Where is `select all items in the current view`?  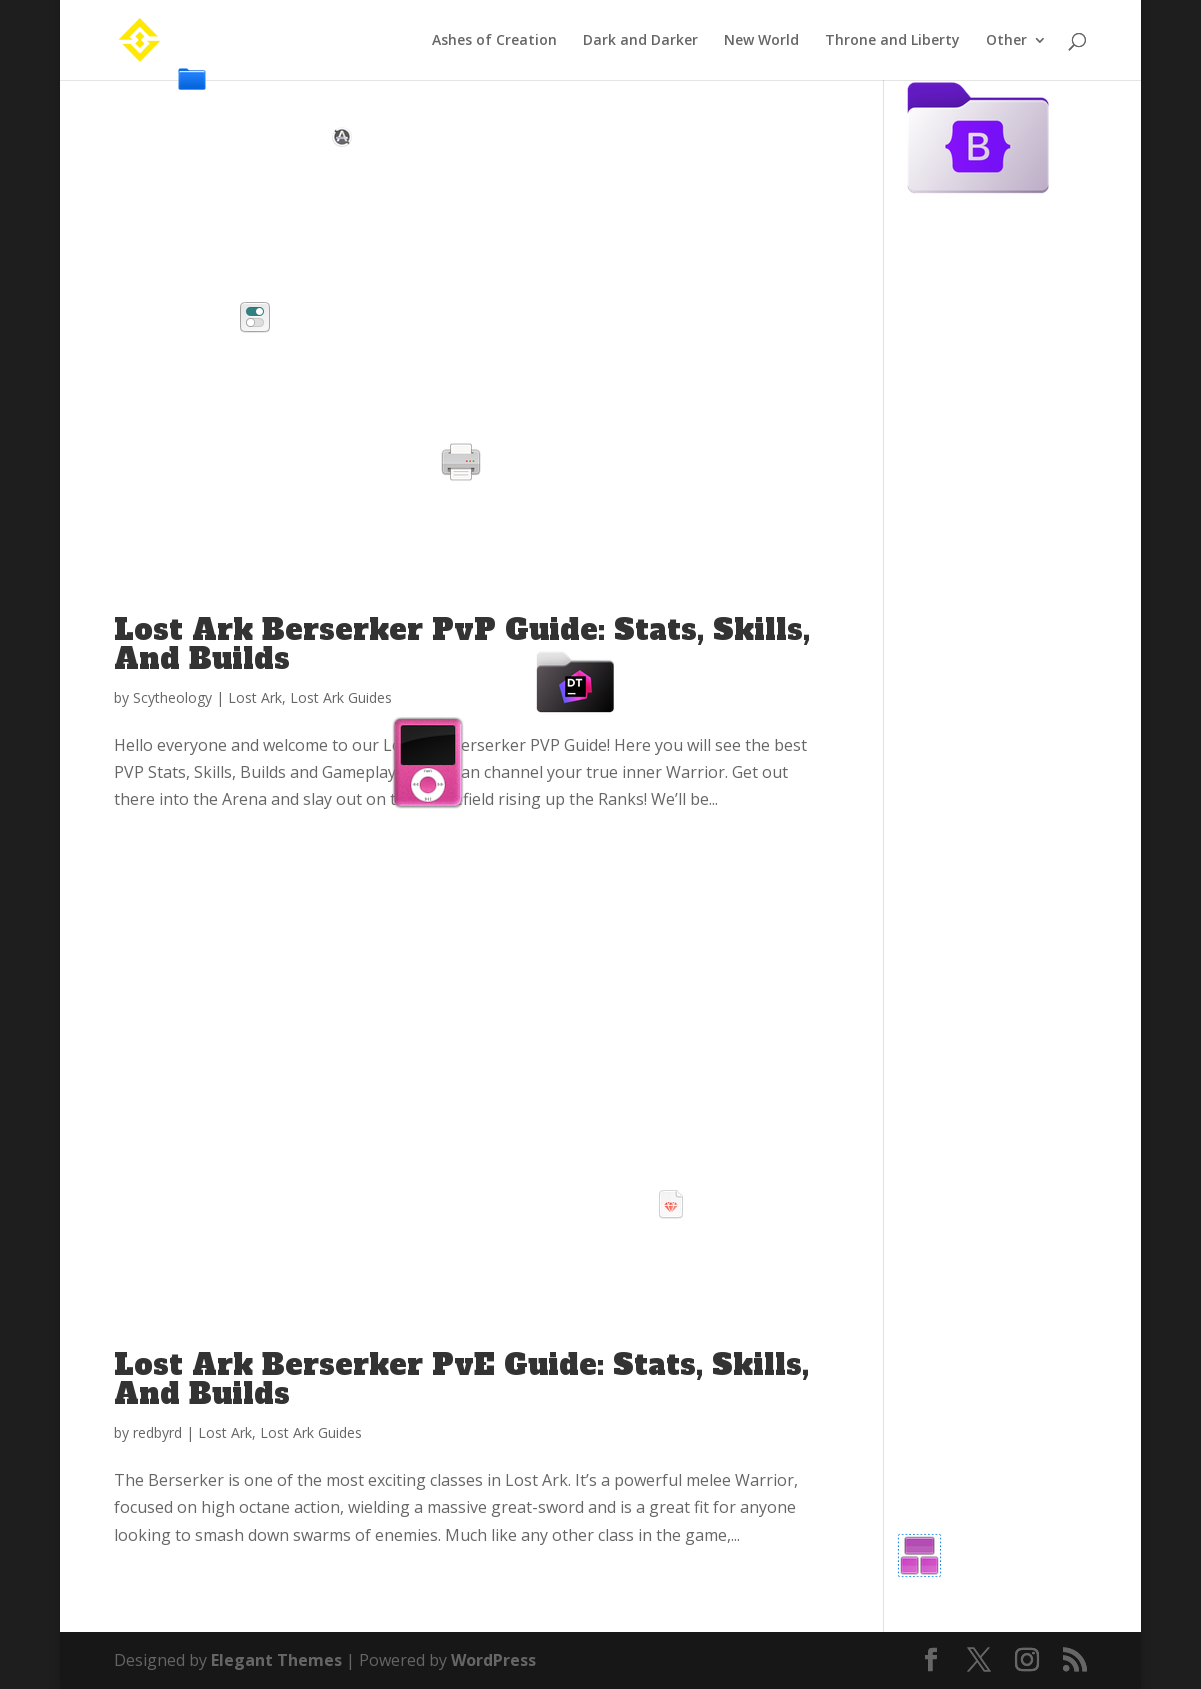
select all items in the current view is located at coordinates (919, 1555).